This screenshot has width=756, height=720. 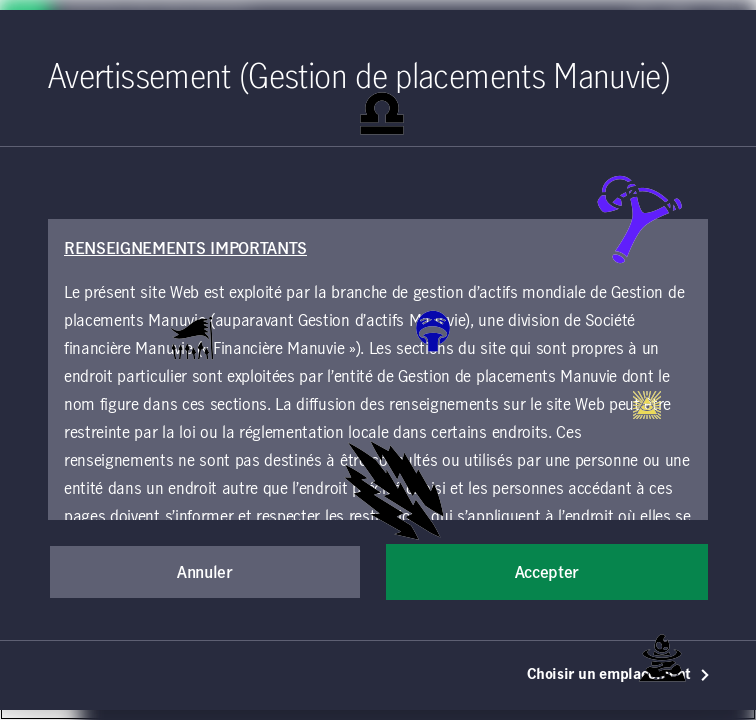 What do you see at coordinates (382, 114) in the screenshot?
I see `libra zodiac sign indicator` at bounding box center [382, 114].